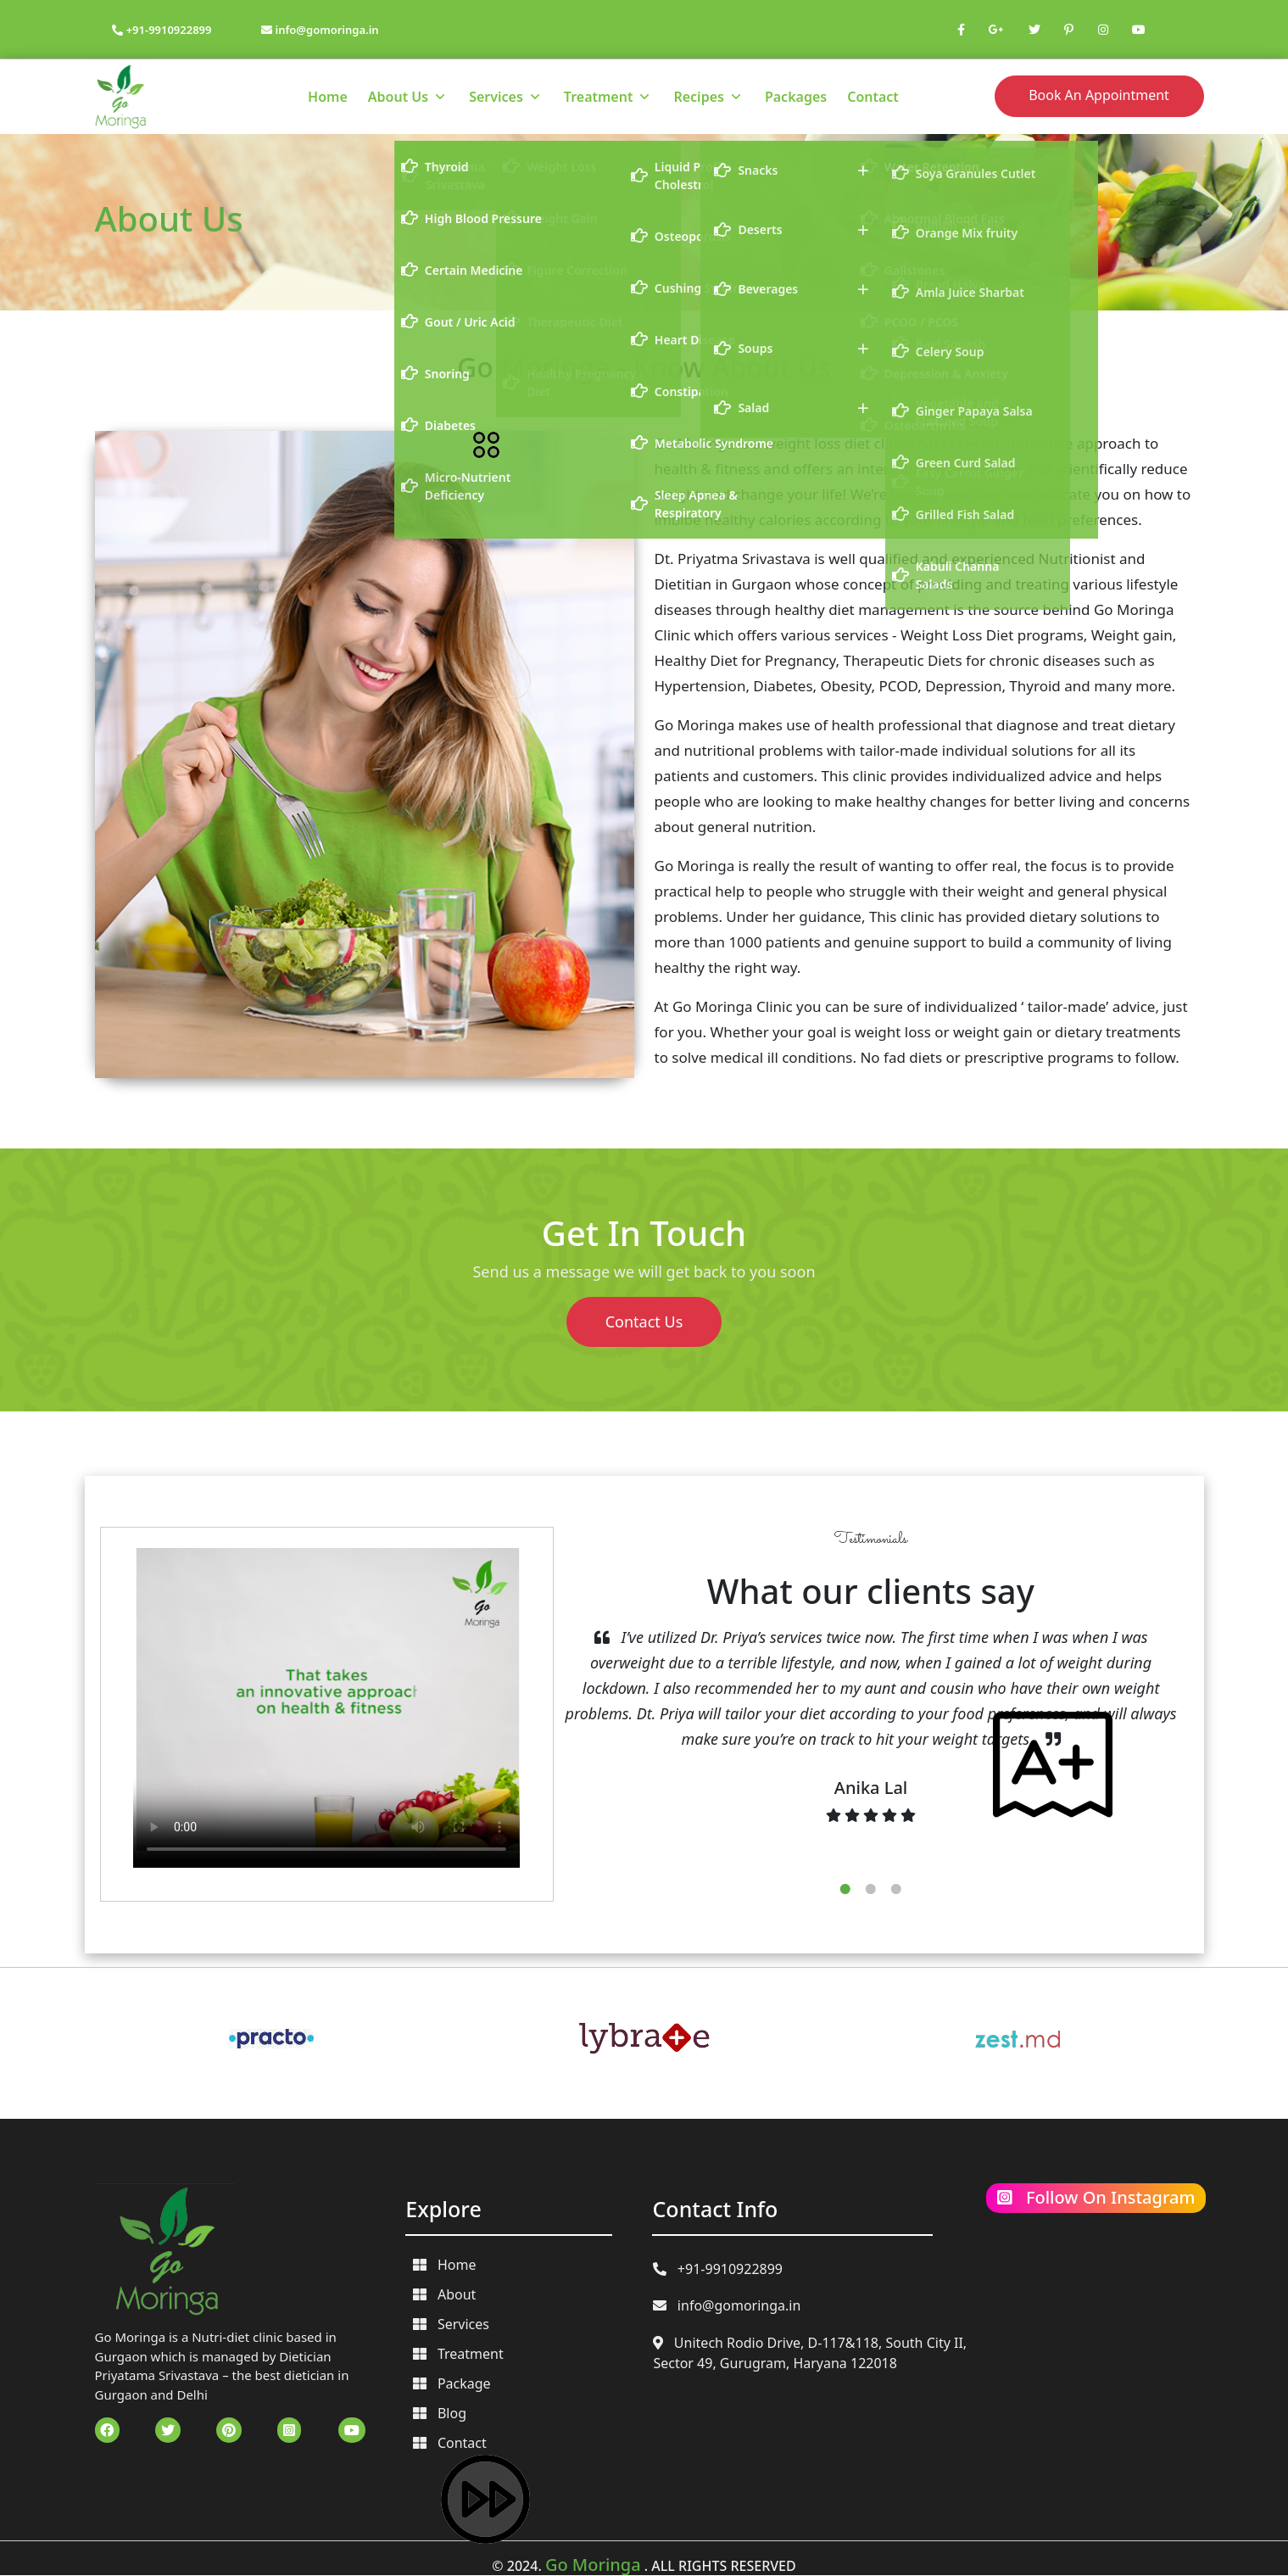  Describe the element at coordinates (486, 444) in the screenshot. I see `open app grid or menu` at that location.